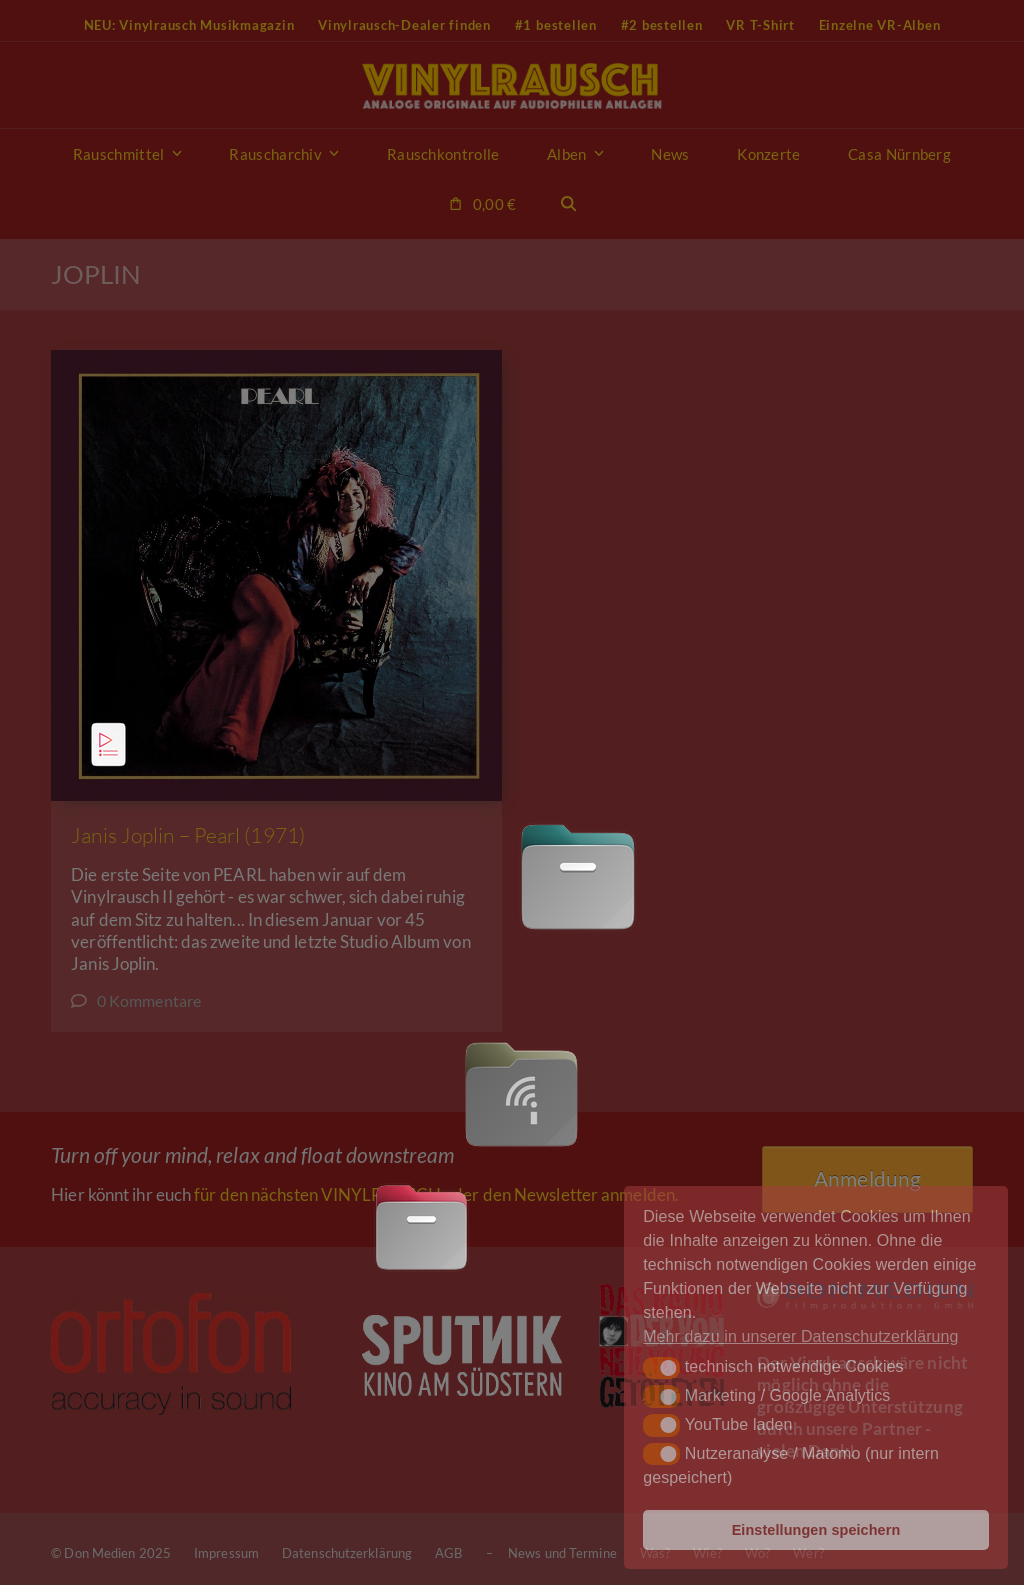 The width and height of the screenshot is (1024, 1585). What do you see at coordinates (108, 744) in the screenshot?
I see `open a playlist file` at bounding box center [108, 744].